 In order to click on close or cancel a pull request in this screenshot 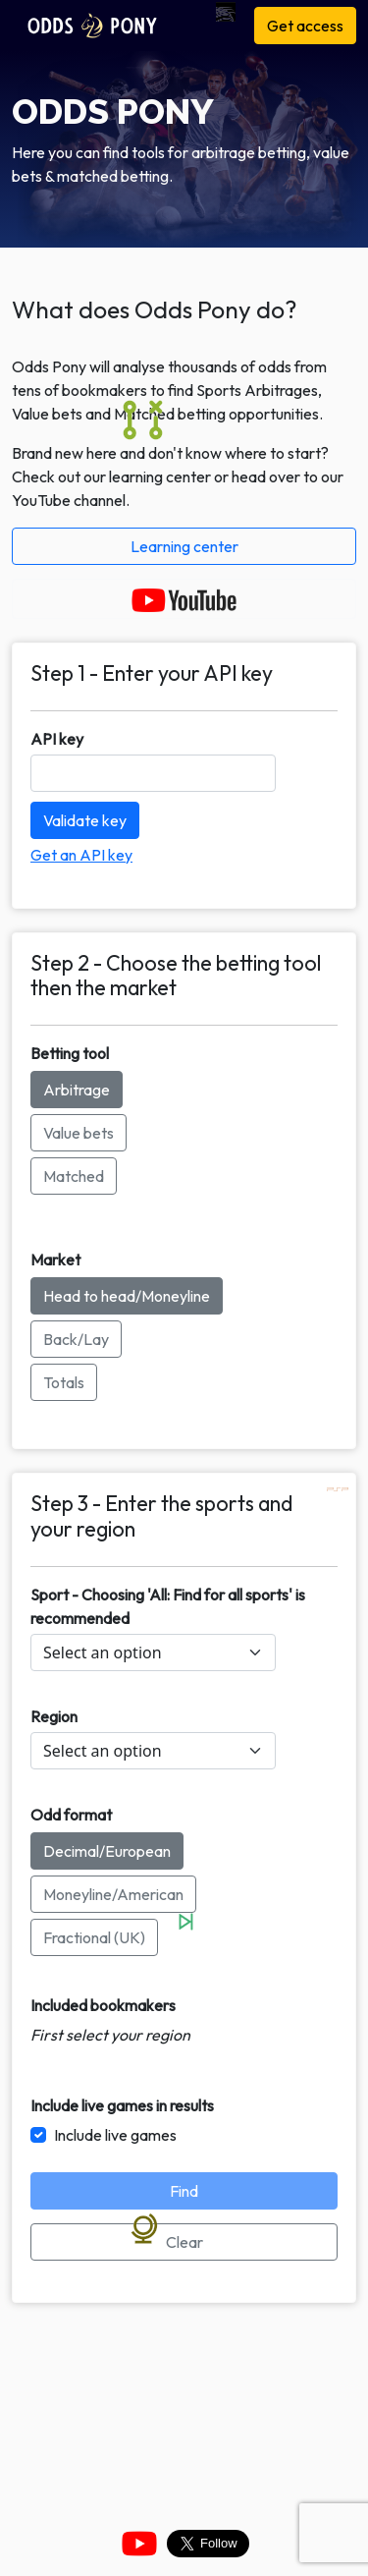, I will do `click(142, 420)`.